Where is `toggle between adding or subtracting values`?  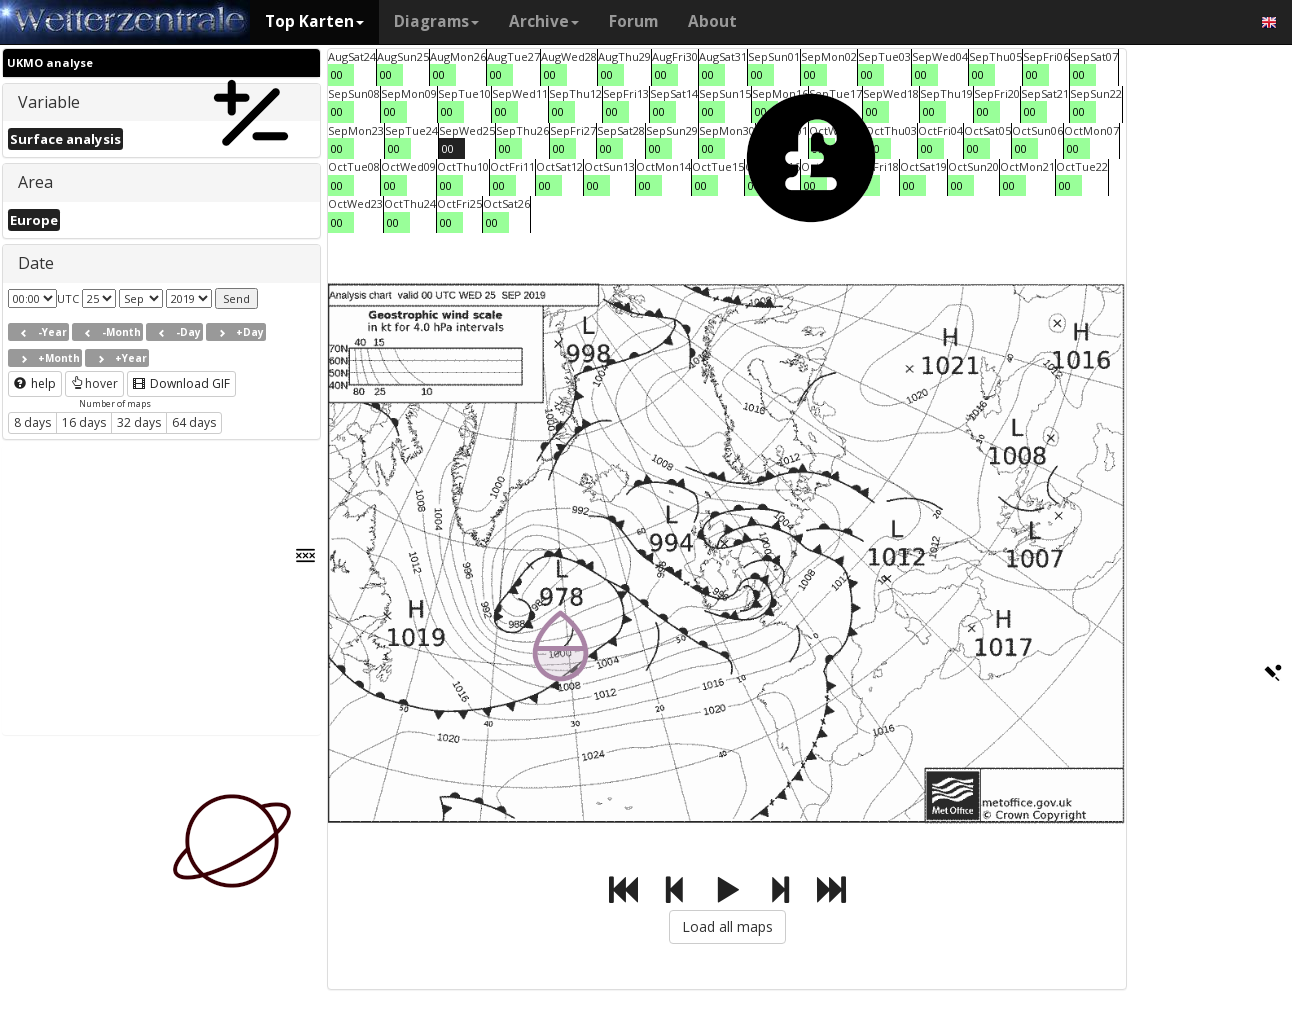 toggle between adding or subtracting values is located at coordinates (251, 117).